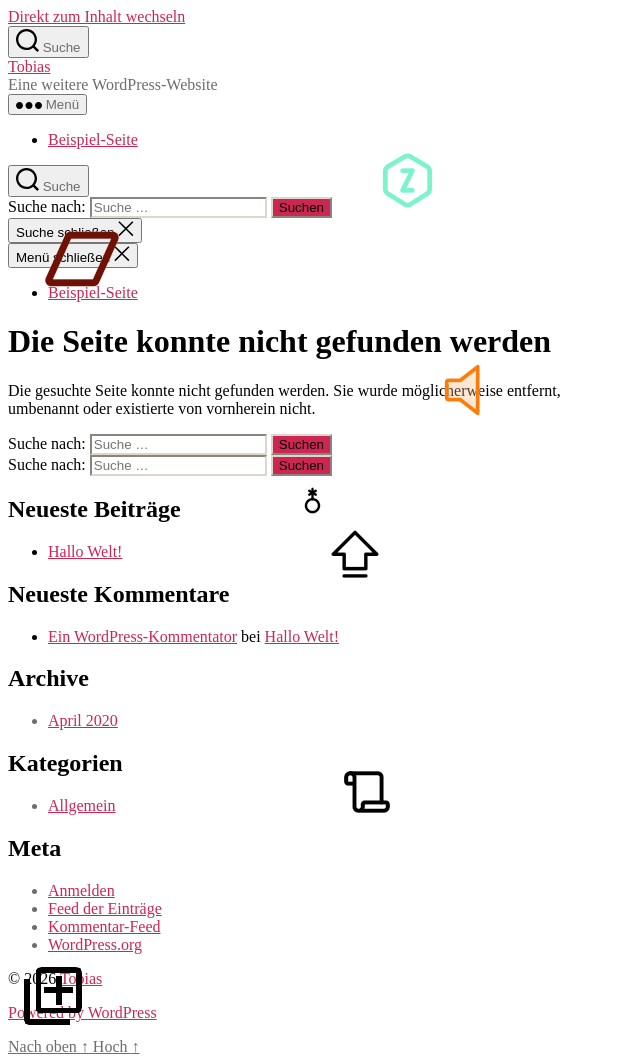 This screenshot has height=1064, width=634. I want to click on select parallelogram shape tool, so click(82, 259).